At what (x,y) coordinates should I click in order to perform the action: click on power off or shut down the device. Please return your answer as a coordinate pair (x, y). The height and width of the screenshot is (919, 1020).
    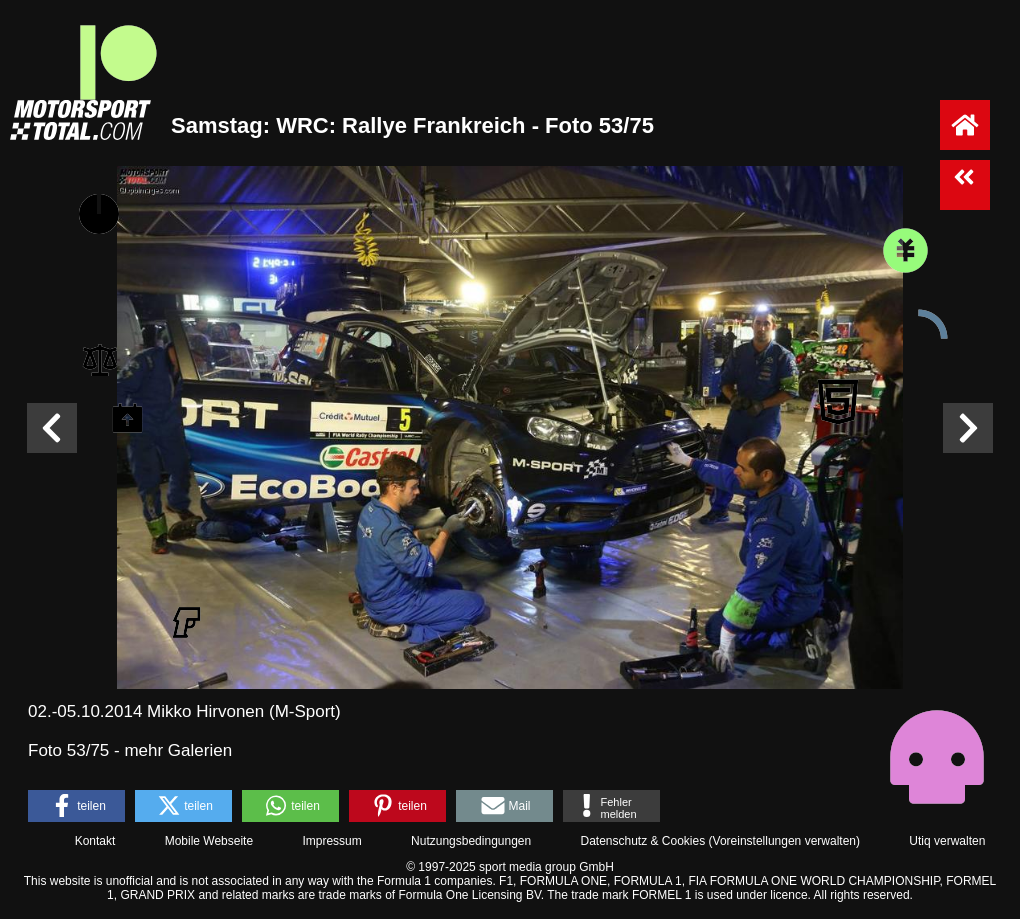
    Looking at the image, I should click on (99, 214).